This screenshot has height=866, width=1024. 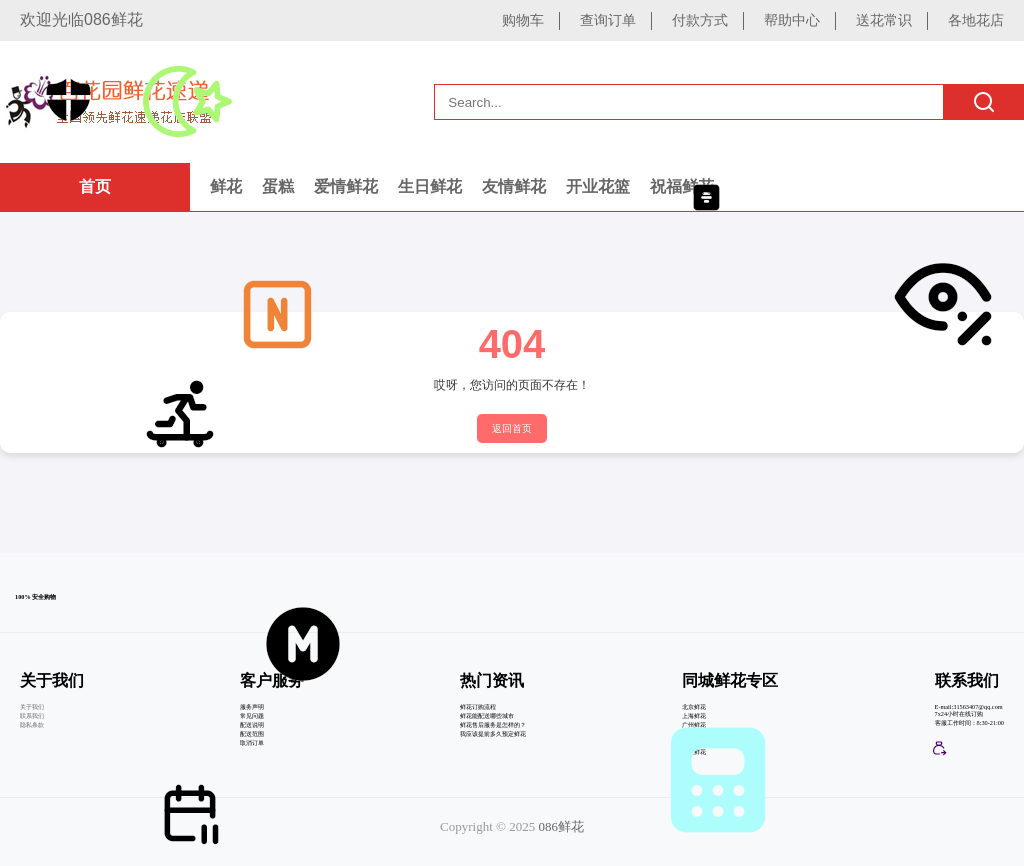 What do you see at coordinates (943, 297) in the screenshot?
I see `view available discounts or promotions` at bounding box center [943, 297].